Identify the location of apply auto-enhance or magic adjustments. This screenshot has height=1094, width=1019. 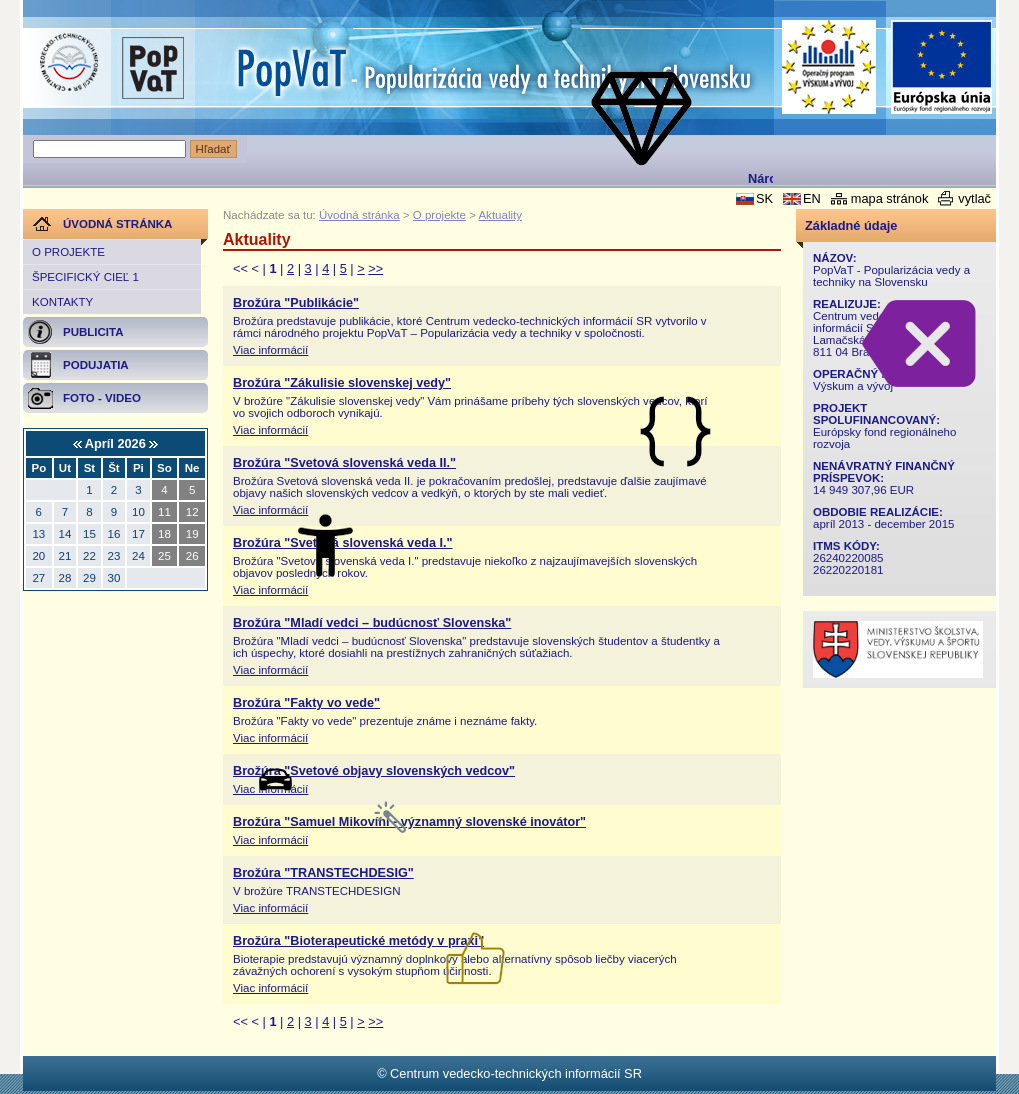
(390, 817).